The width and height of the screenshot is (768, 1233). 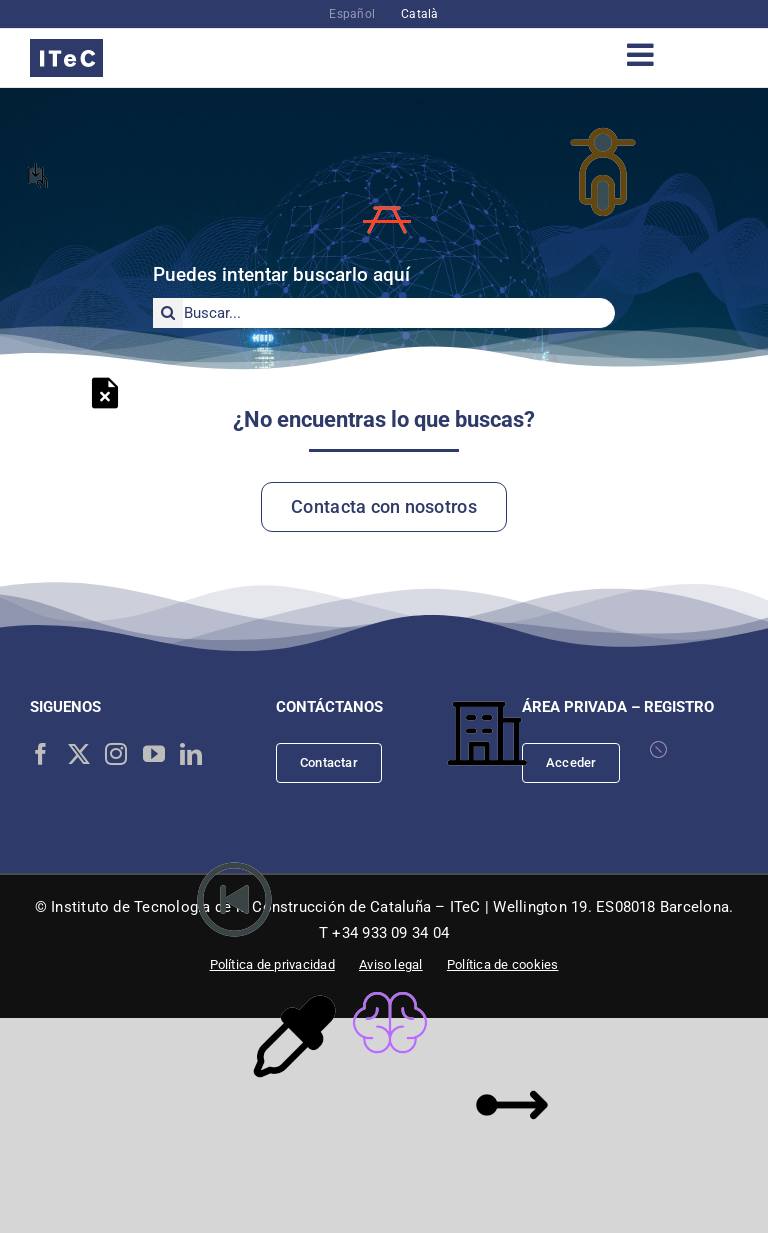 What do you see at coordinates (105, 393) in the screenshot?
I see `delete or remove a file` at bounding box center [105, 393].